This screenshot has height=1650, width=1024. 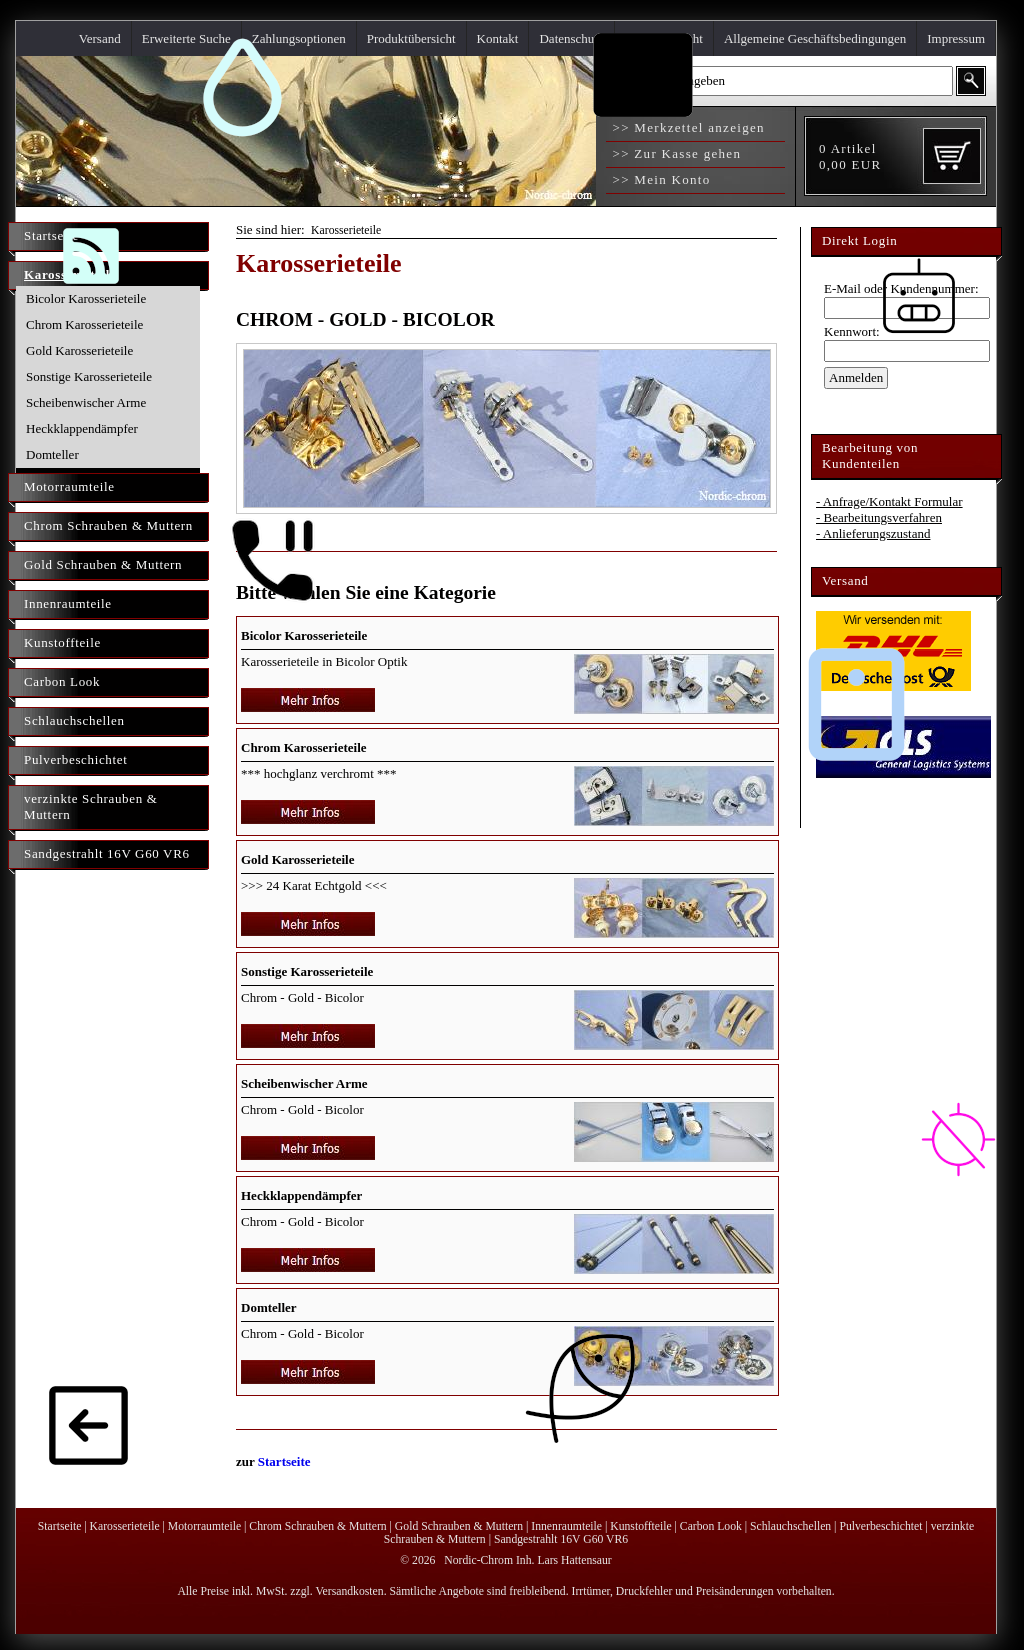 What do you see at coordinates (958, 1139) in the screenshot?
I see `location services disabled` at bounding box center [958, 1139].